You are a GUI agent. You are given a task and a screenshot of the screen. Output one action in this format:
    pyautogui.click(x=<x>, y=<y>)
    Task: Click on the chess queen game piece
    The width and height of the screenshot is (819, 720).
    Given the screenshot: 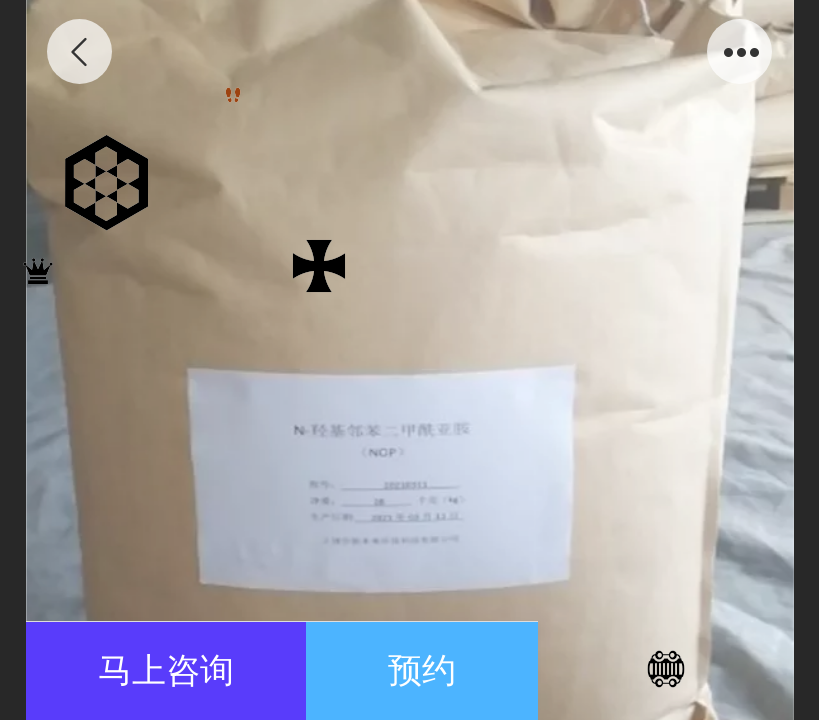 What is the action you would take?
    pyautogui.click(x=38, y=269)
    